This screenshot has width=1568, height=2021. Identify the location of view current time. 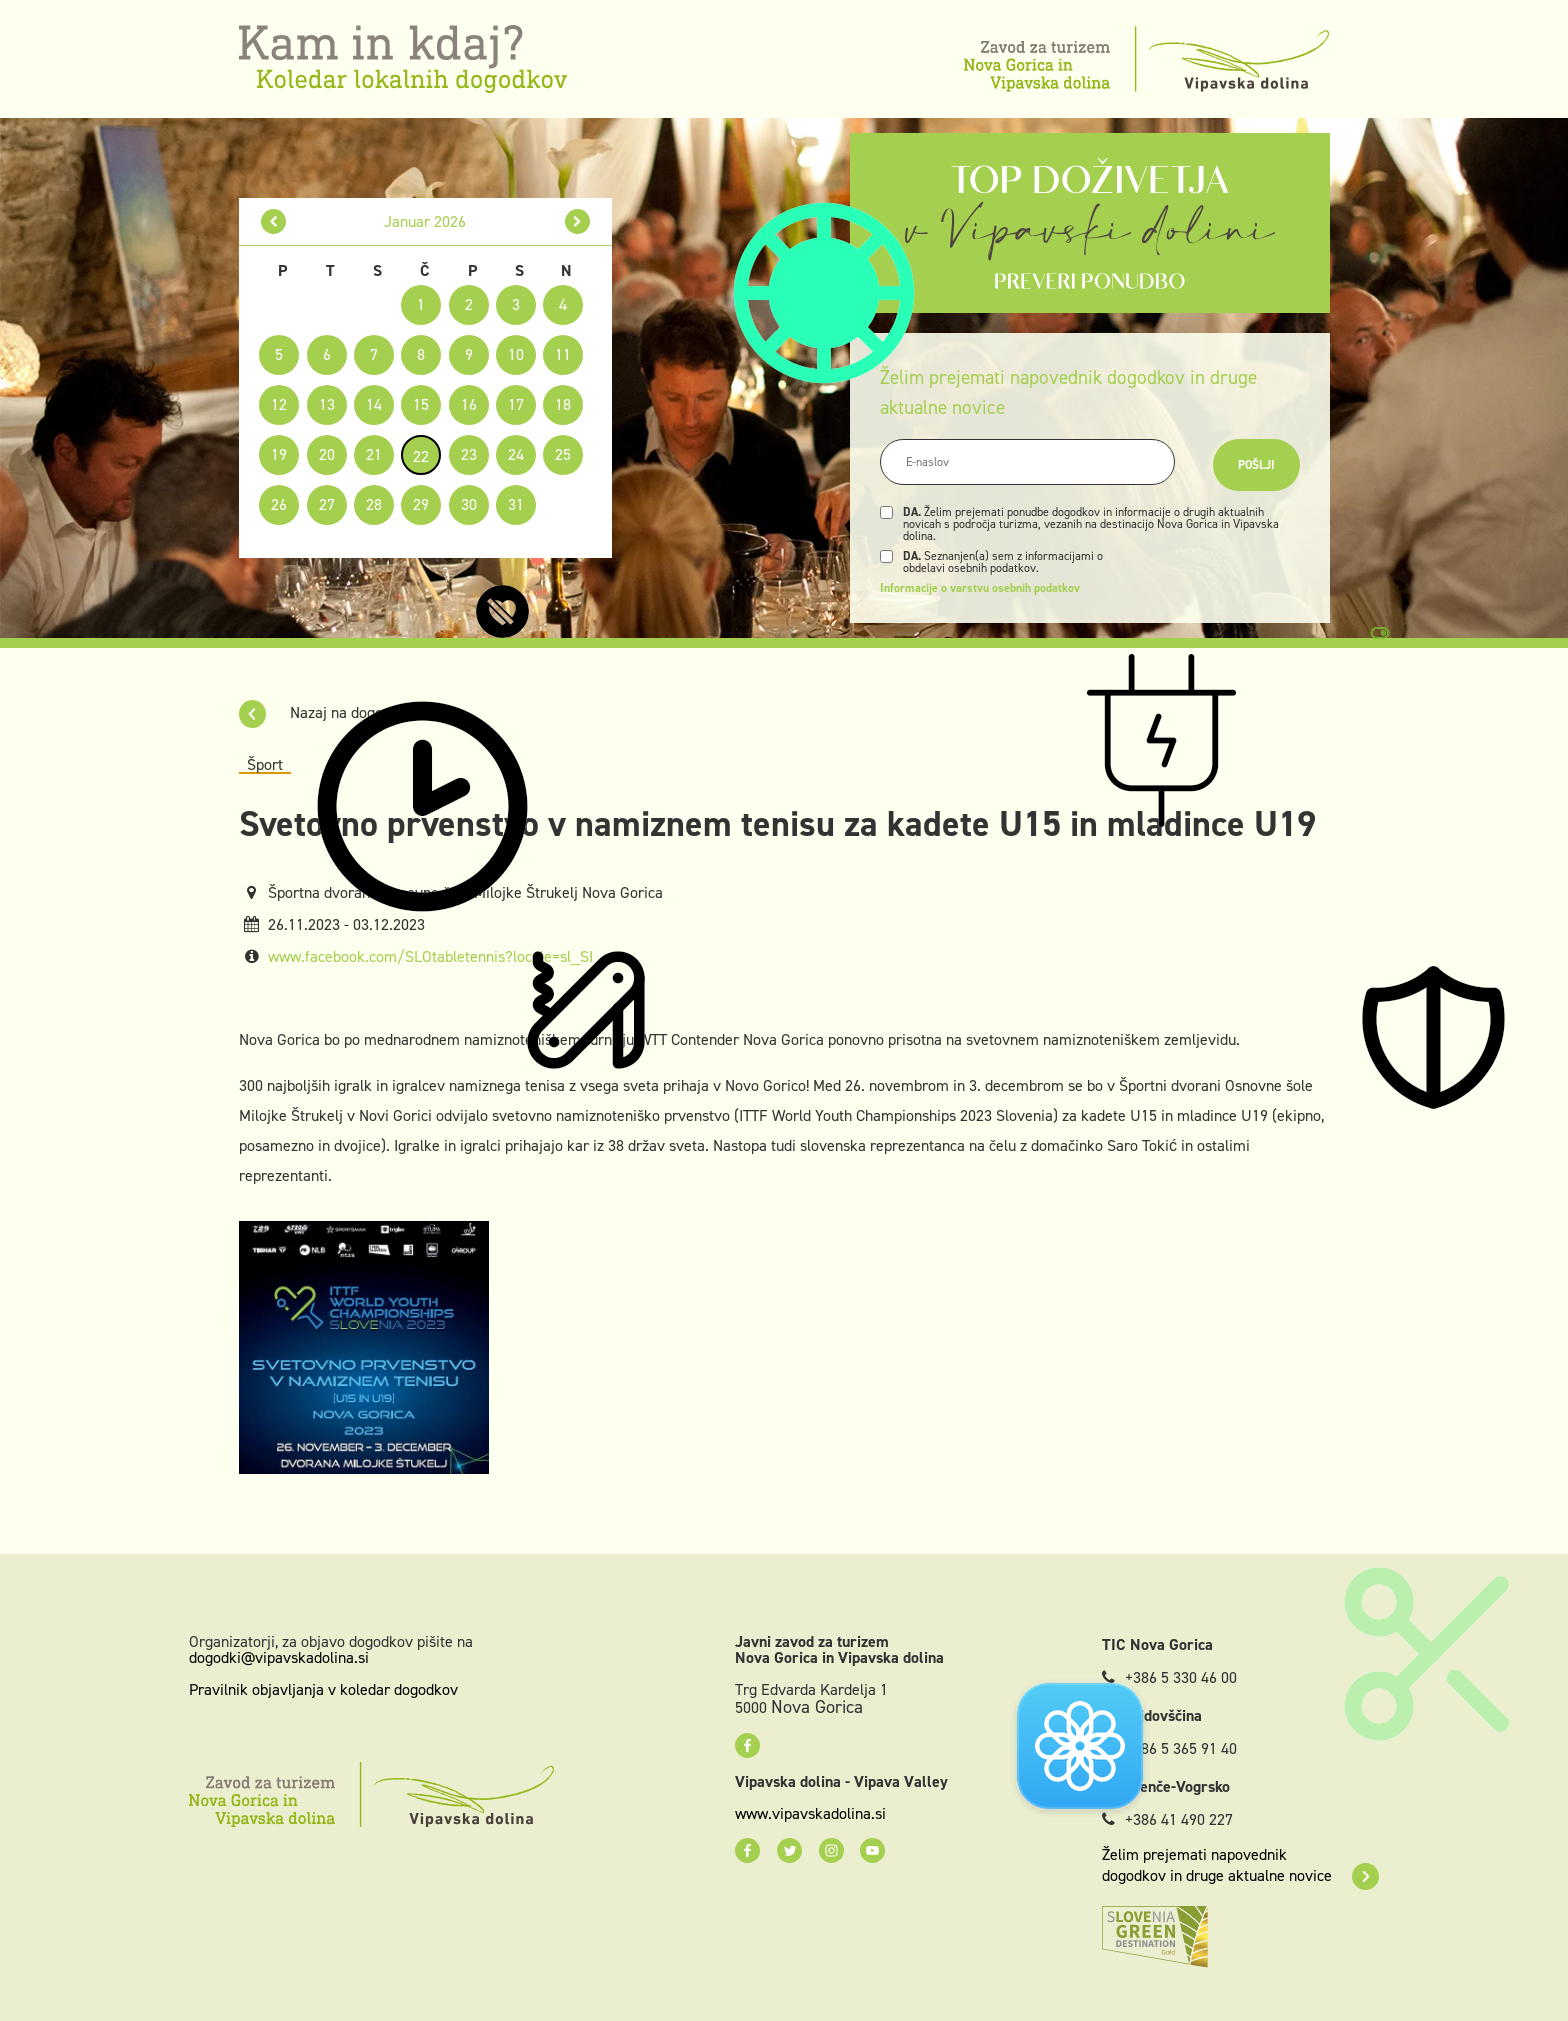
(422, 806).